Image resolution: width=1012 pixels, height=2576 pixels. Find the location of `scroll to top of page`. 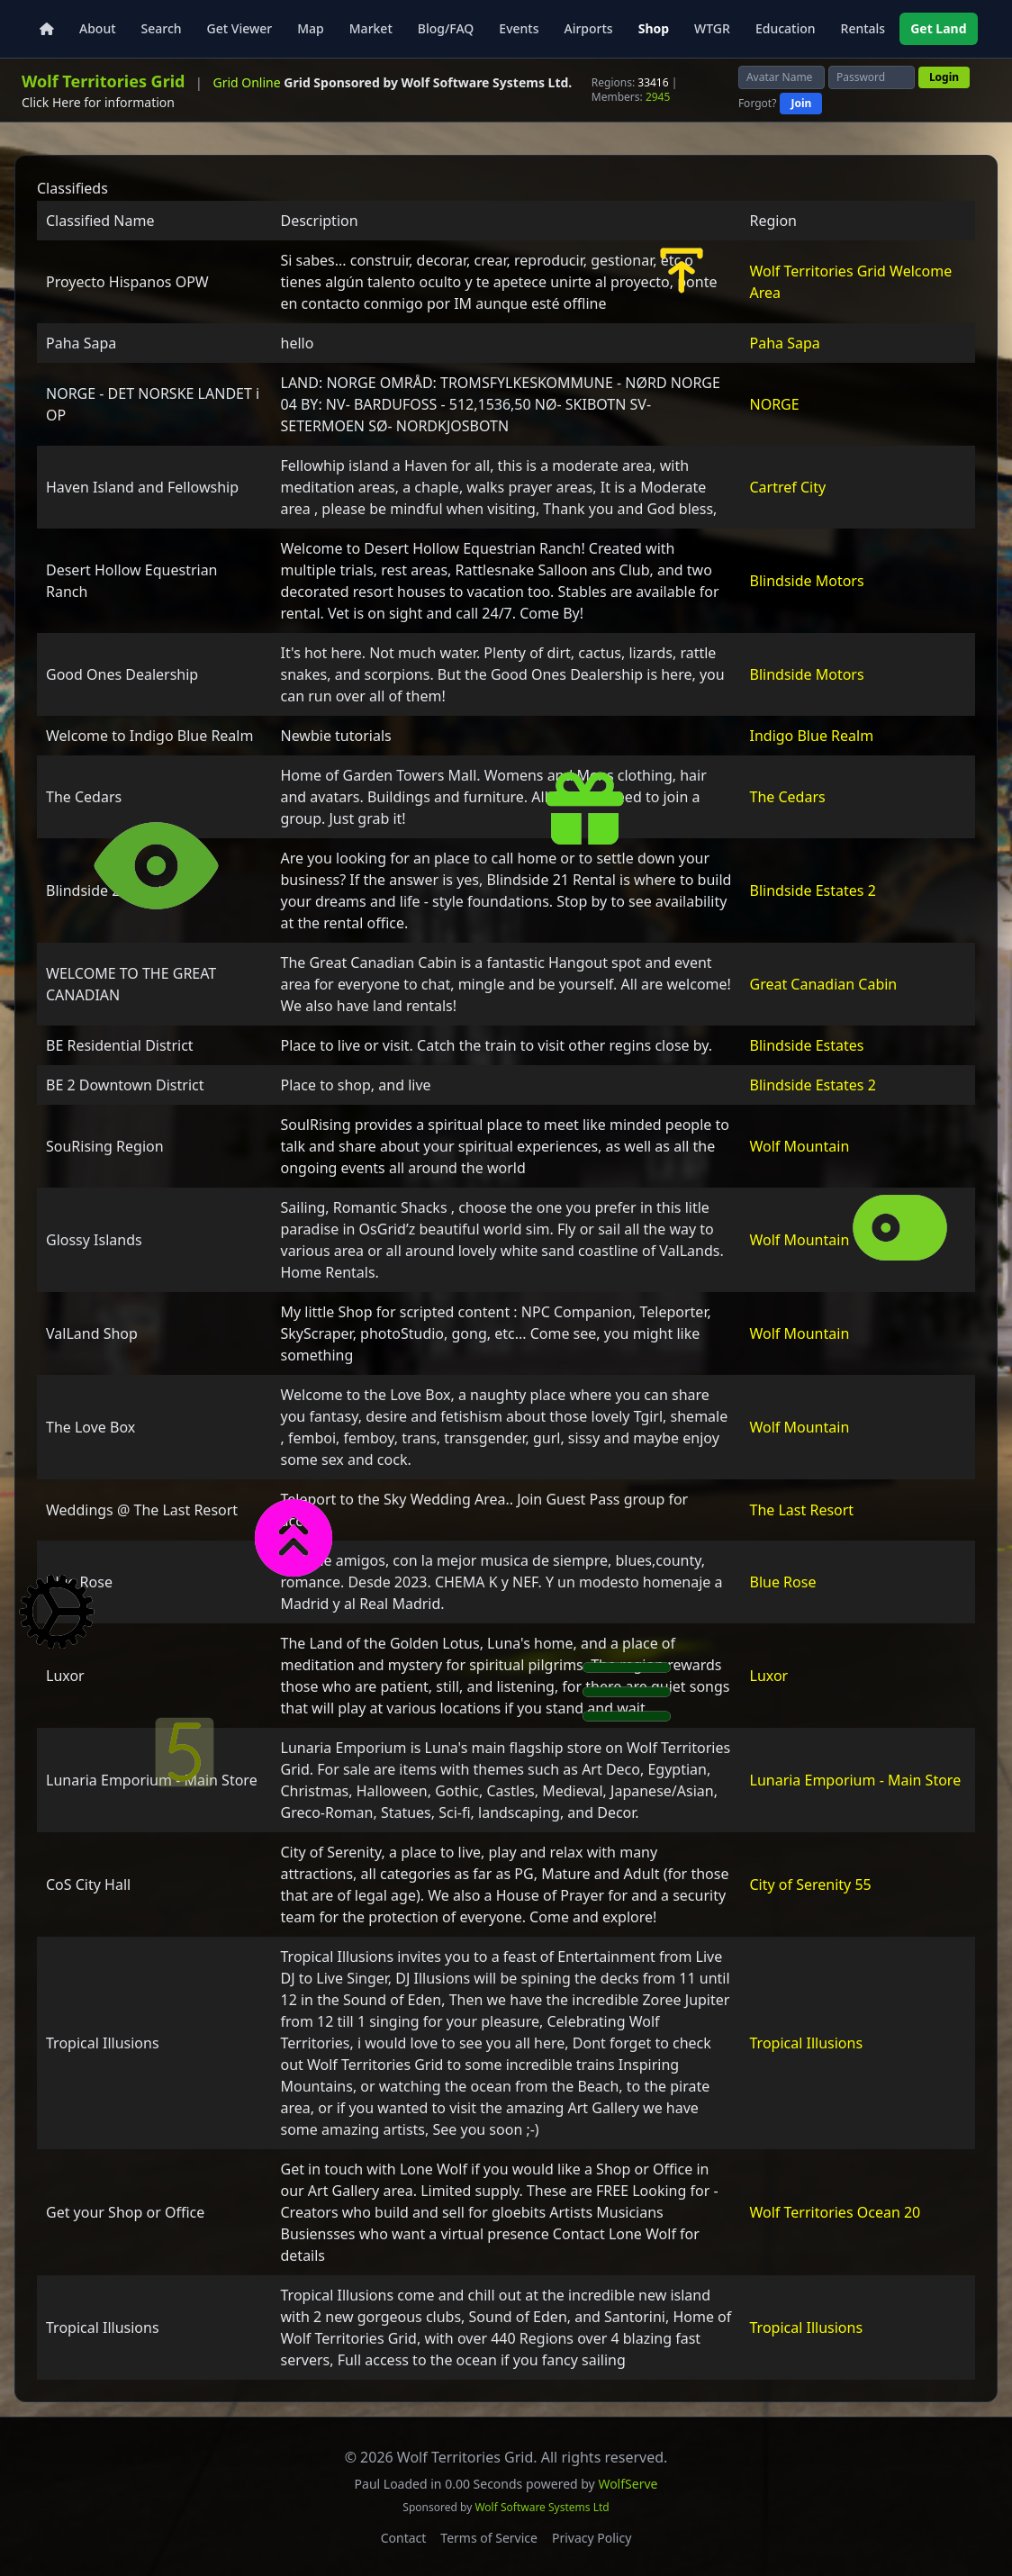

scroll to top of page is located at coordinates (294, 1538).